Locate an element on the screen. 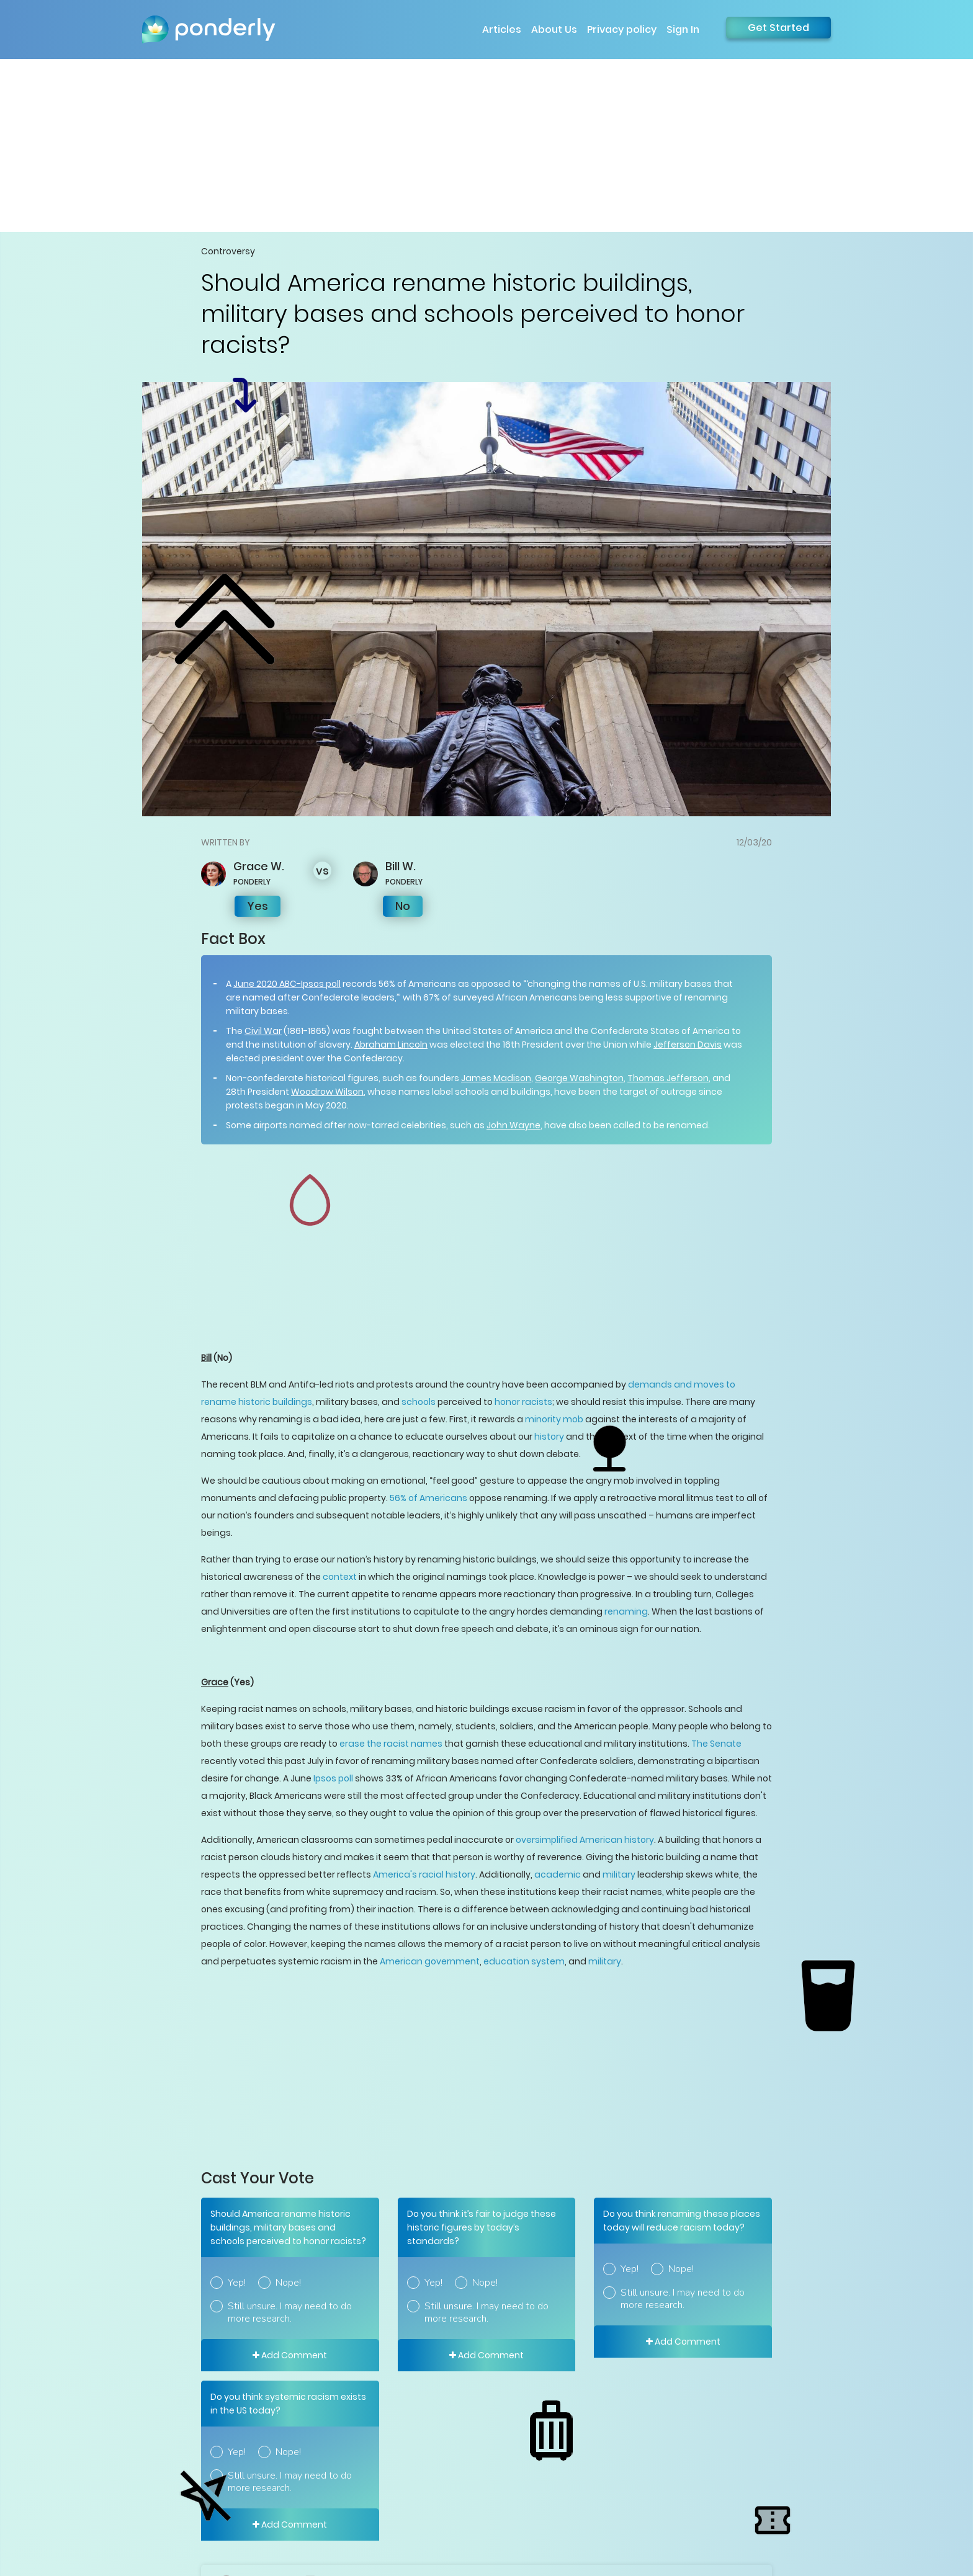  view your tickets or passes is located at coordinates (773, 2520).